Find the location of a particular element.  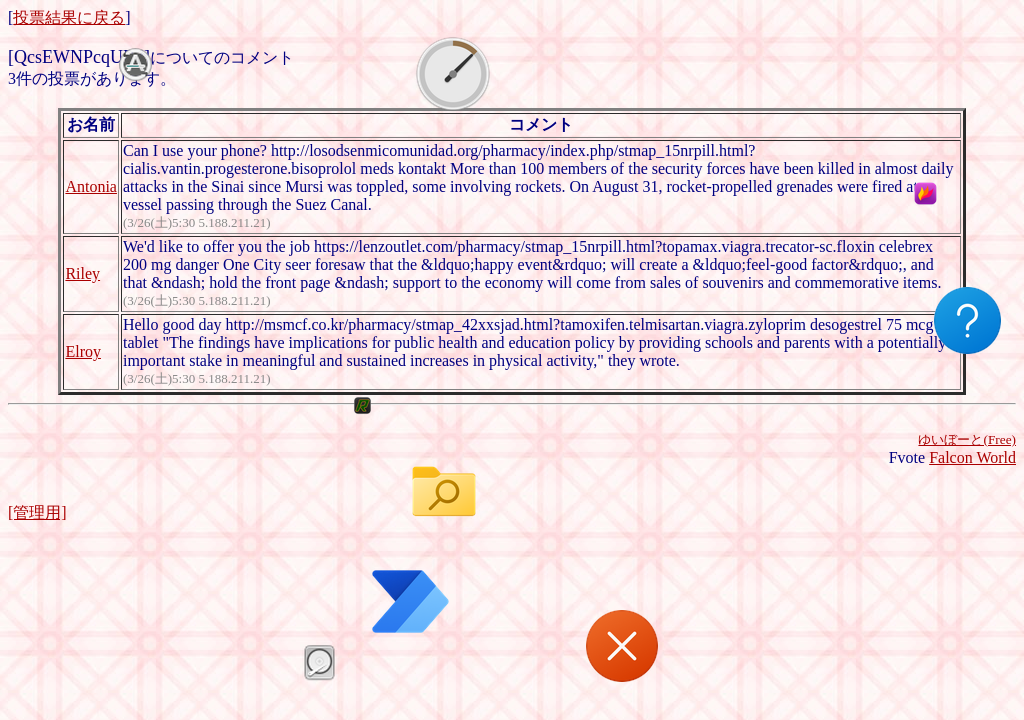

open sysprof system profiler application is located at coordinates (453, 74).